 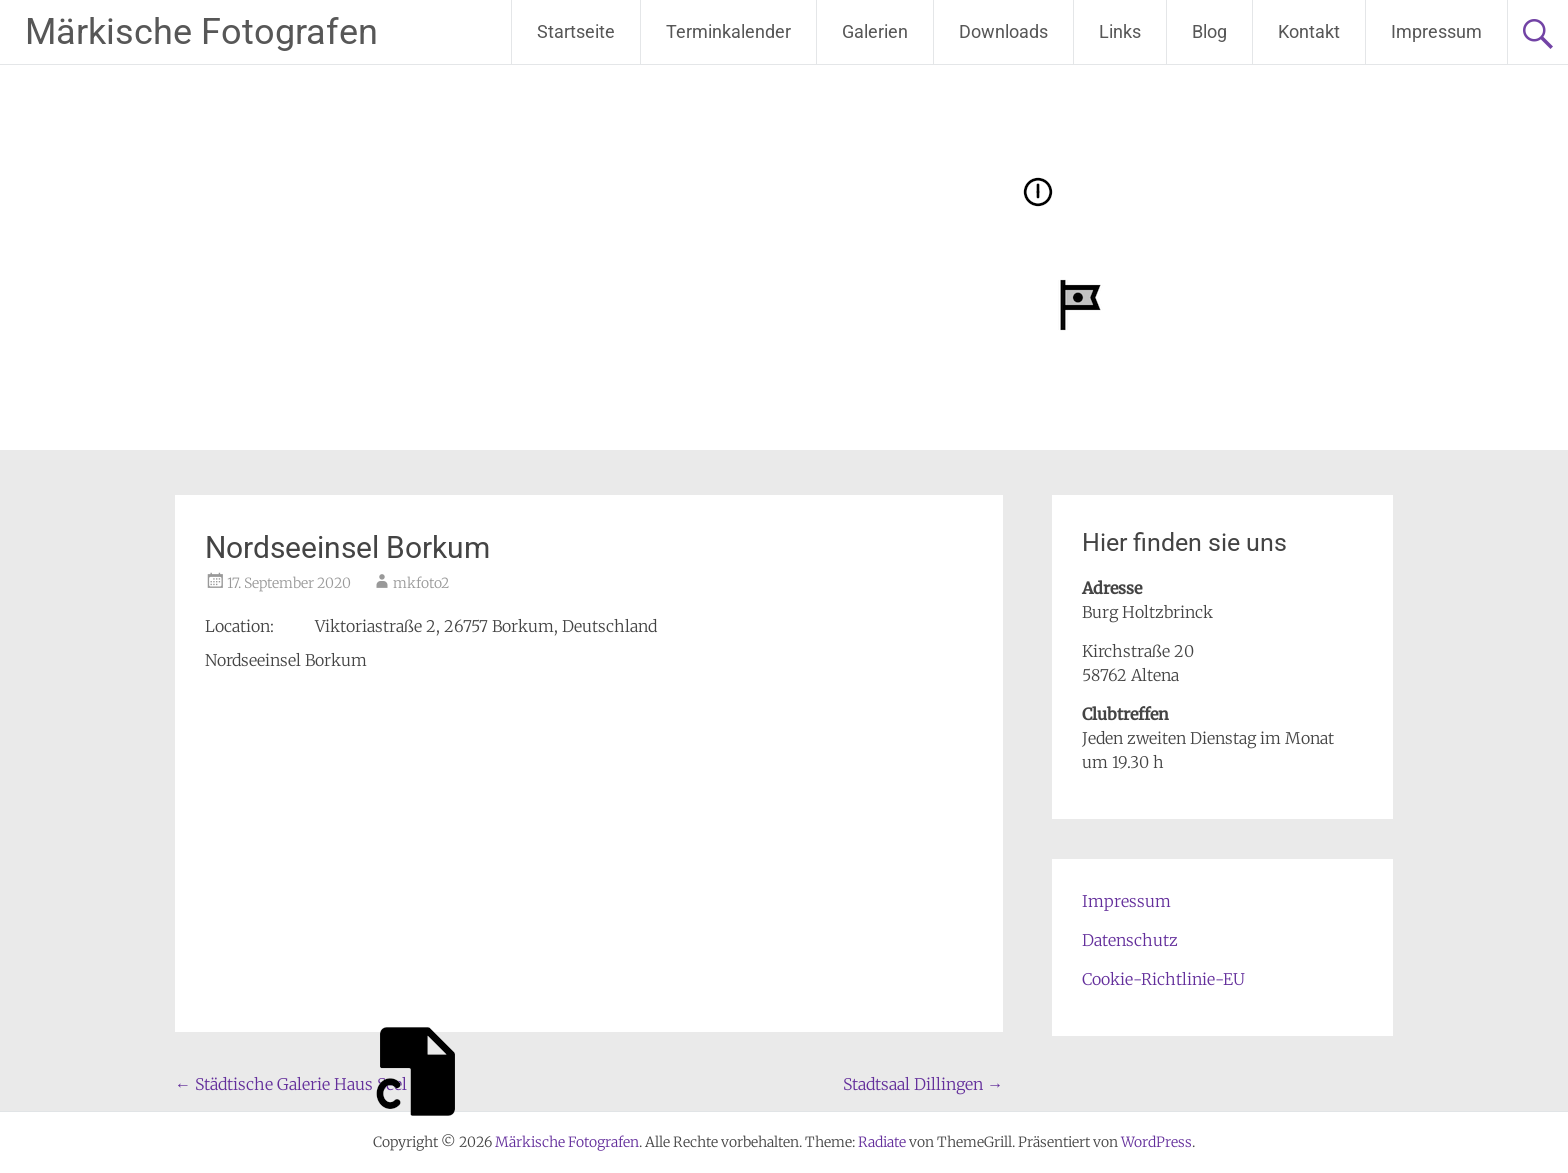 What do you see at coordinates (417, 1071) in the screenshot?
I see `a C programming language source file` at bounding box center [417, 1071].